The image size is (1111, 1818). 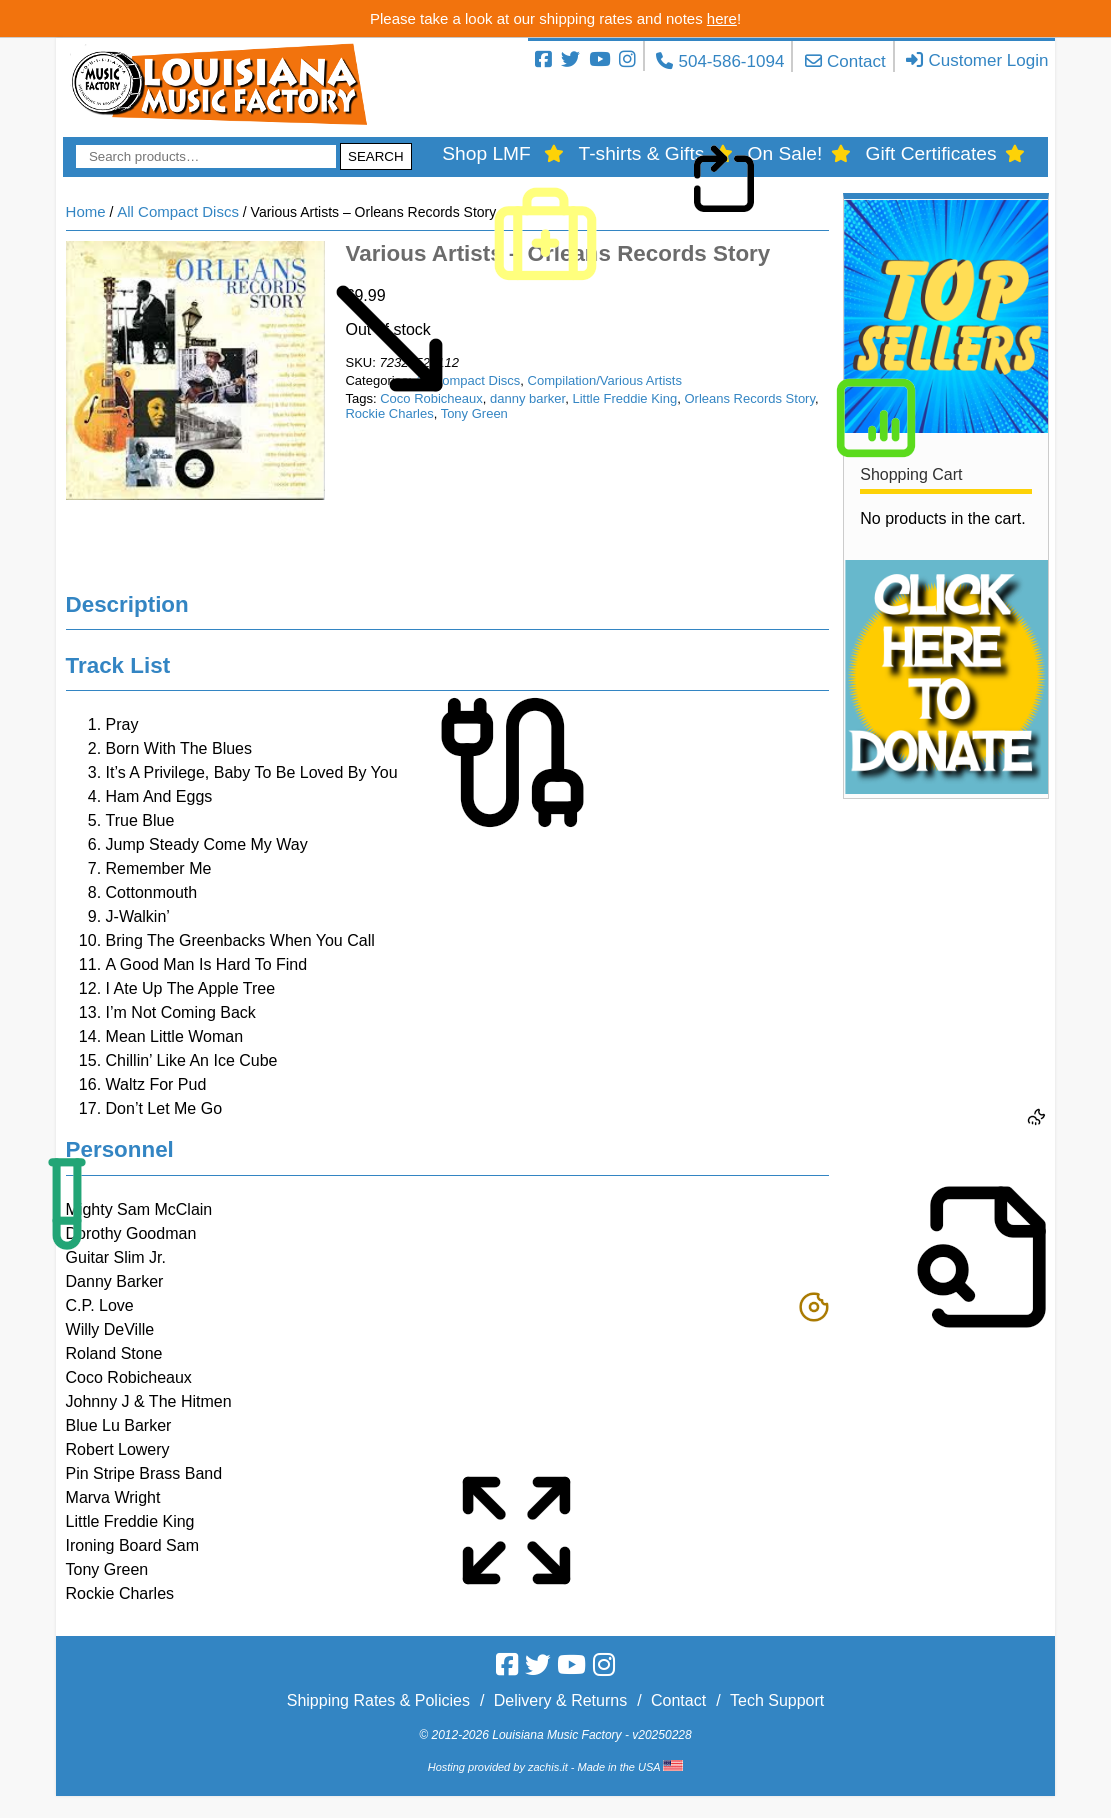 What do you see at coordinates (545, 238) in the screenshot?
I see `access medical or health records` at bounding box center [545, 238].